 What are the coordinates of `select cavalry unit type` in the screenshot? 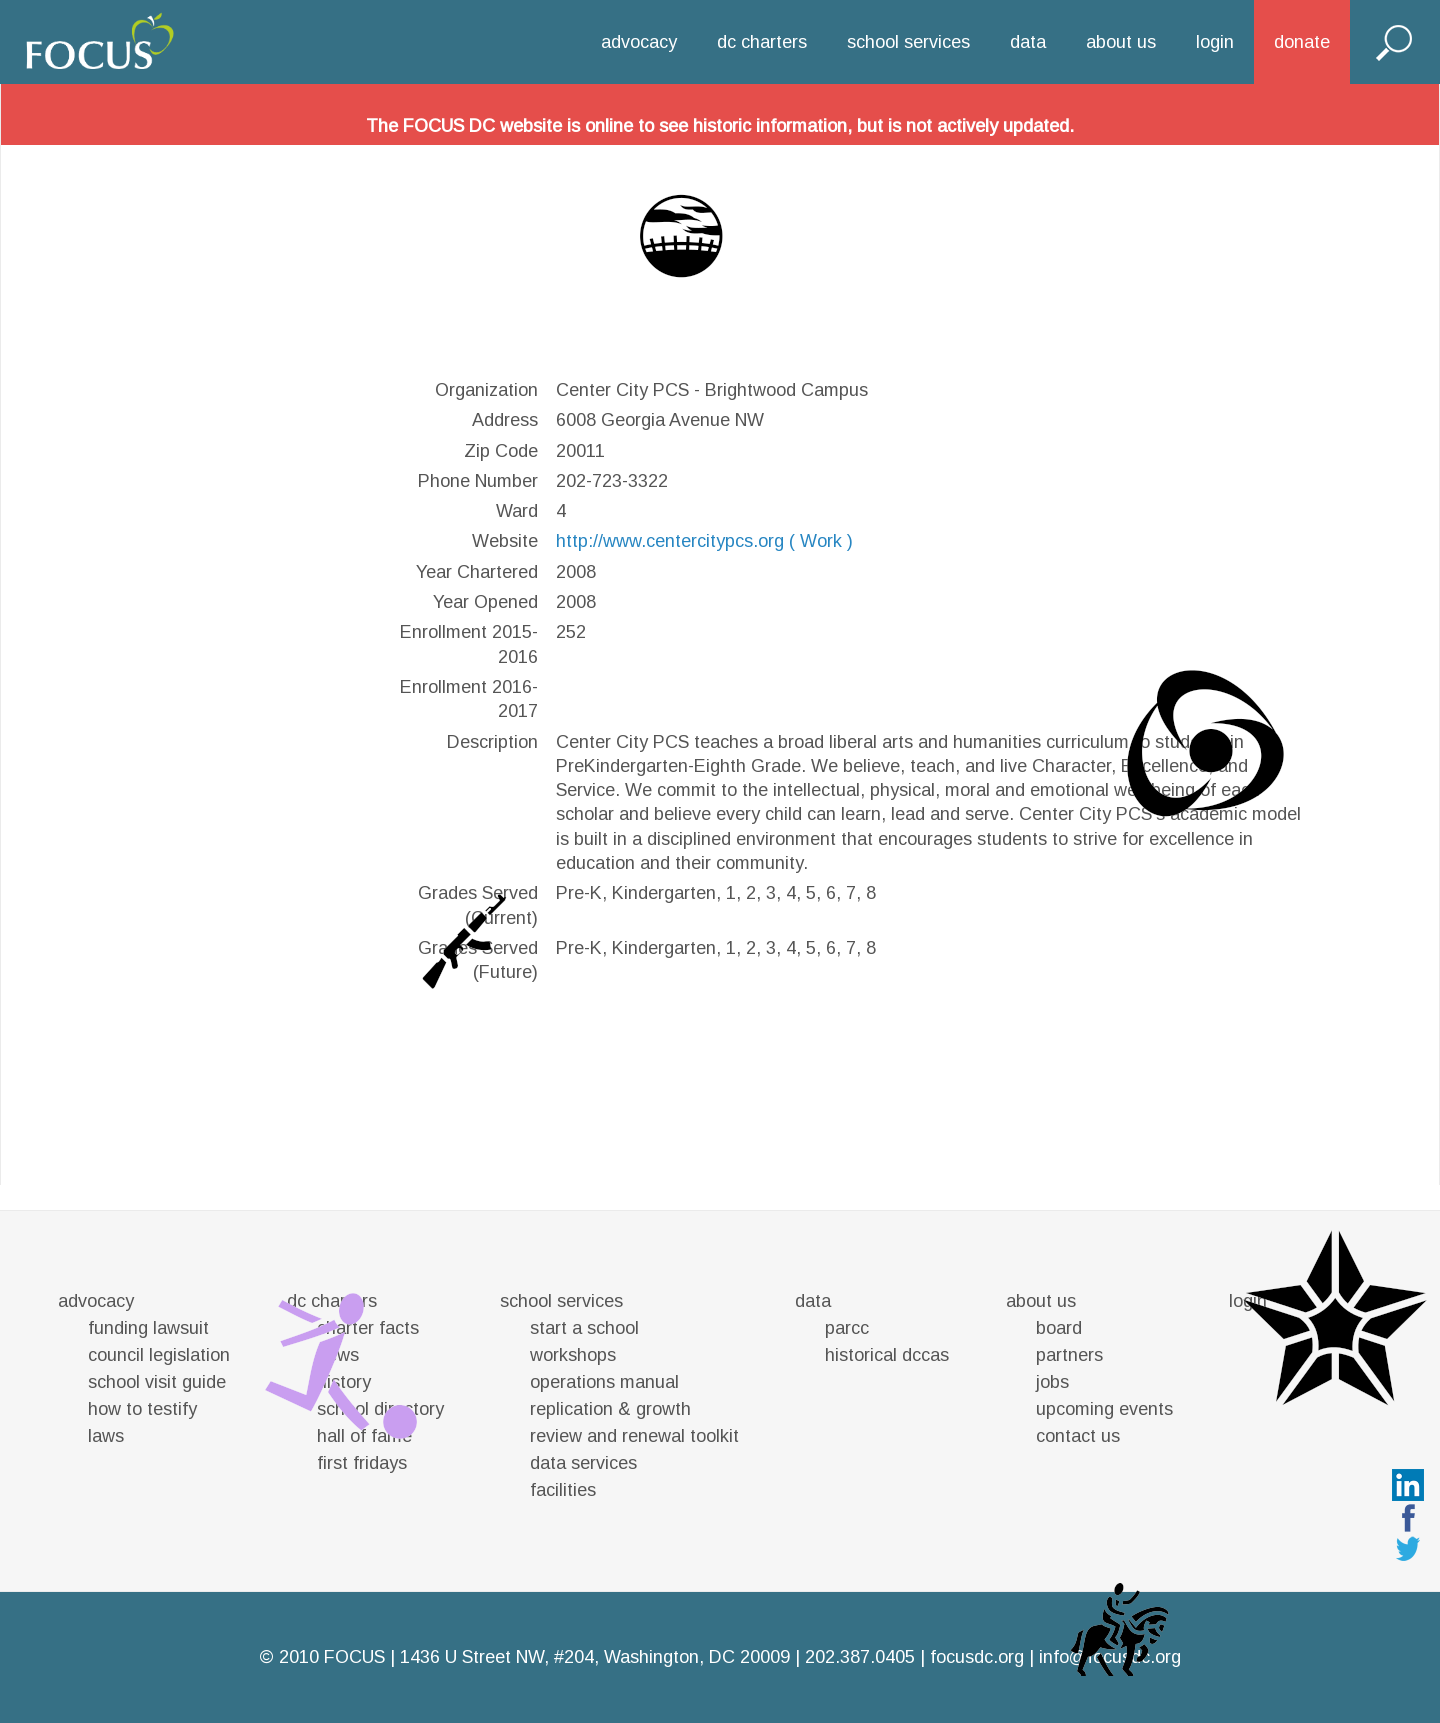 It's located at (1119, 1629).